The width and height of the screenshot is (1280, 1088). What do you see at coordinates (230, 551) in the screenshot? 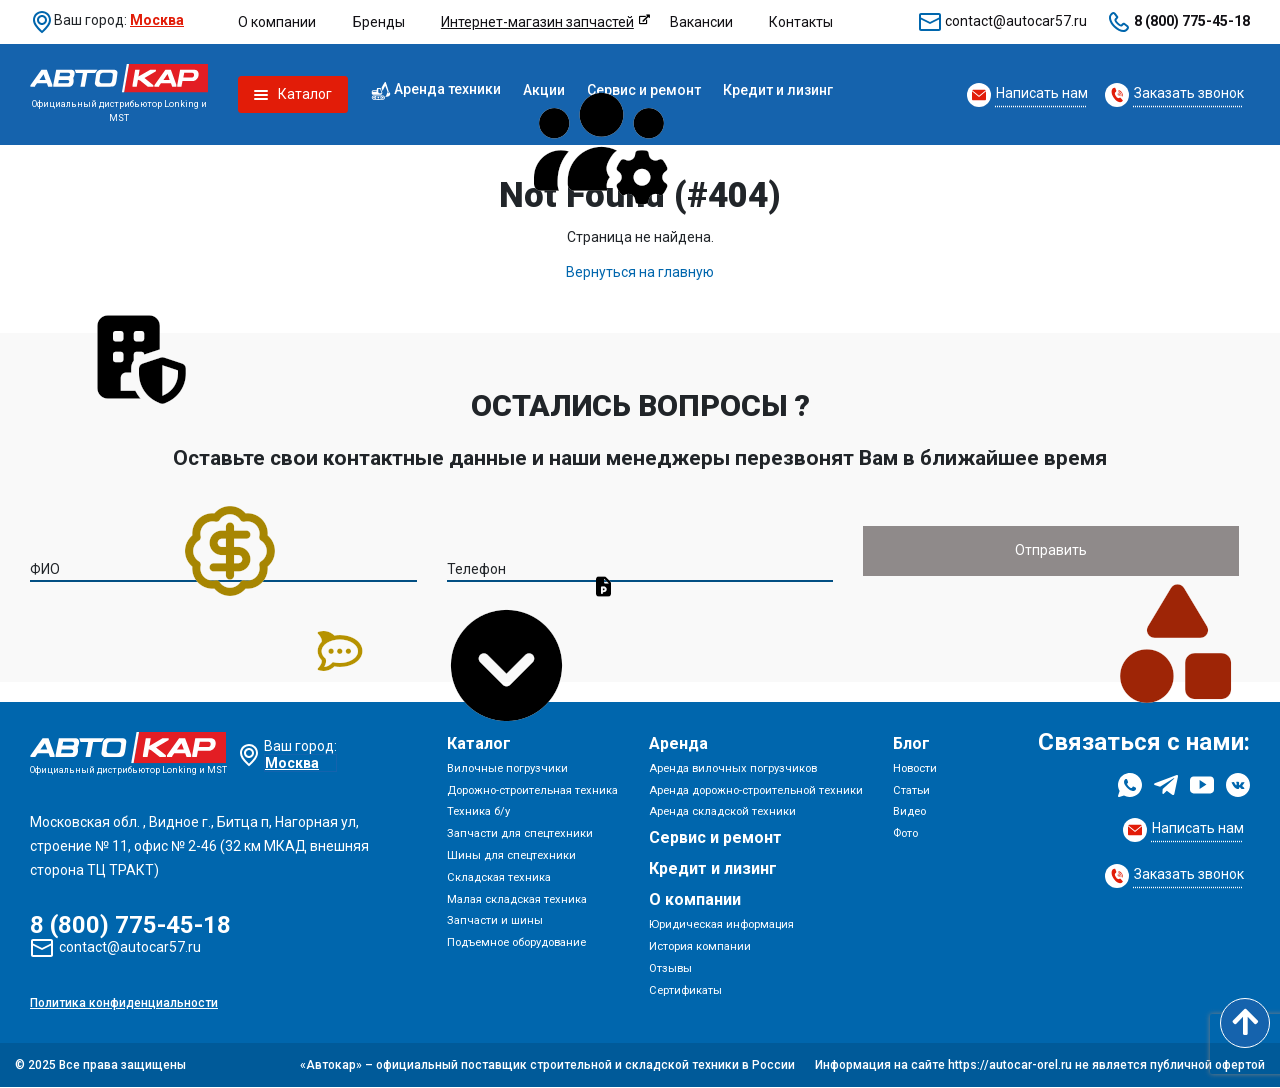
I see `view pricing or payment options` at bounding box center [230, 551].